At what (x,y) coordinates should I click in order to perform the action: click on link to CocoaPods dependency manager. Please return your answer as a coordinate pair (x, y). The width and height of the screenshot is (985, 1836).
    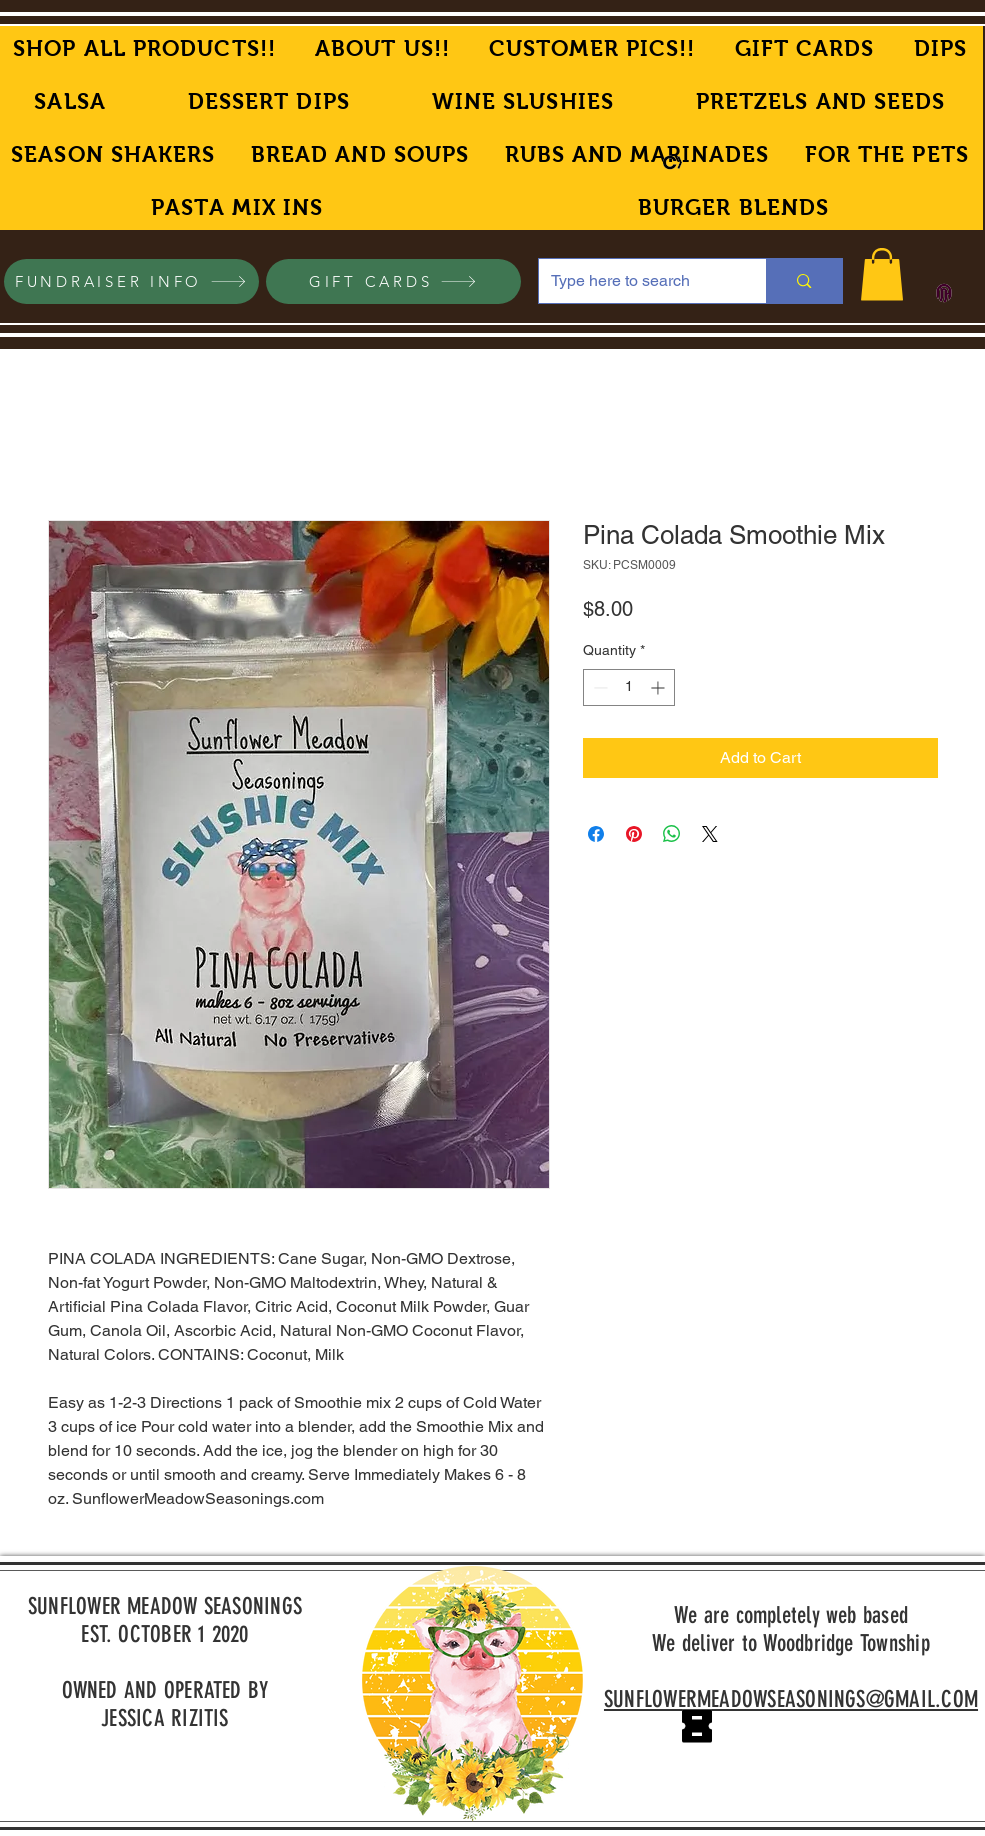
    Looking at the image, I should click on (672, 162).